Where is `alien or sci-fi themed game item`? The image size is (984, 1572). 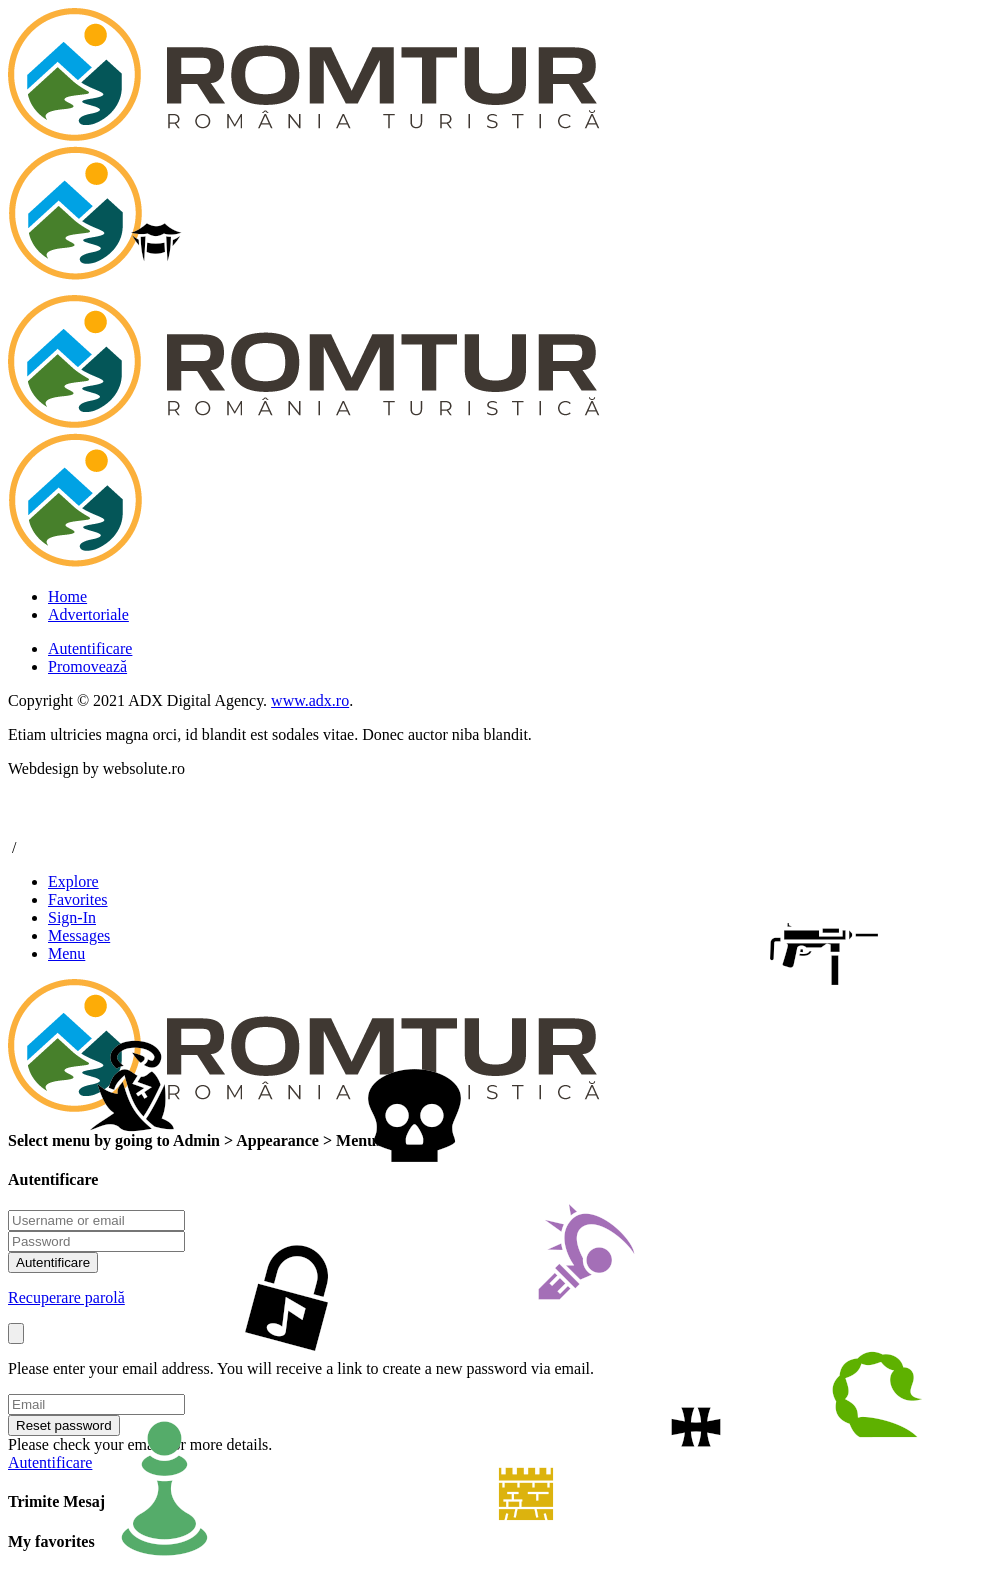
alien or sci-fi themed game item is located at coordinates (132, 1086).